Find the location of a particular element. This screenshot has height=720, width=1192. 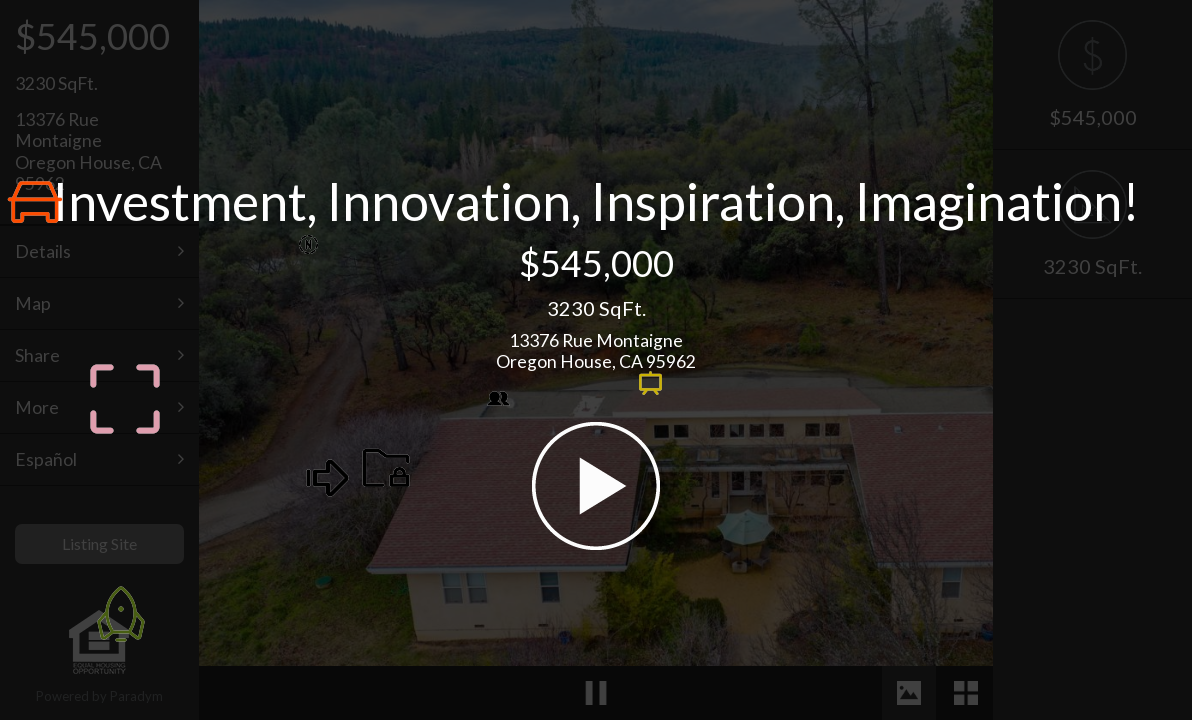

start or view a presentation is located at coordinates (650, 383).